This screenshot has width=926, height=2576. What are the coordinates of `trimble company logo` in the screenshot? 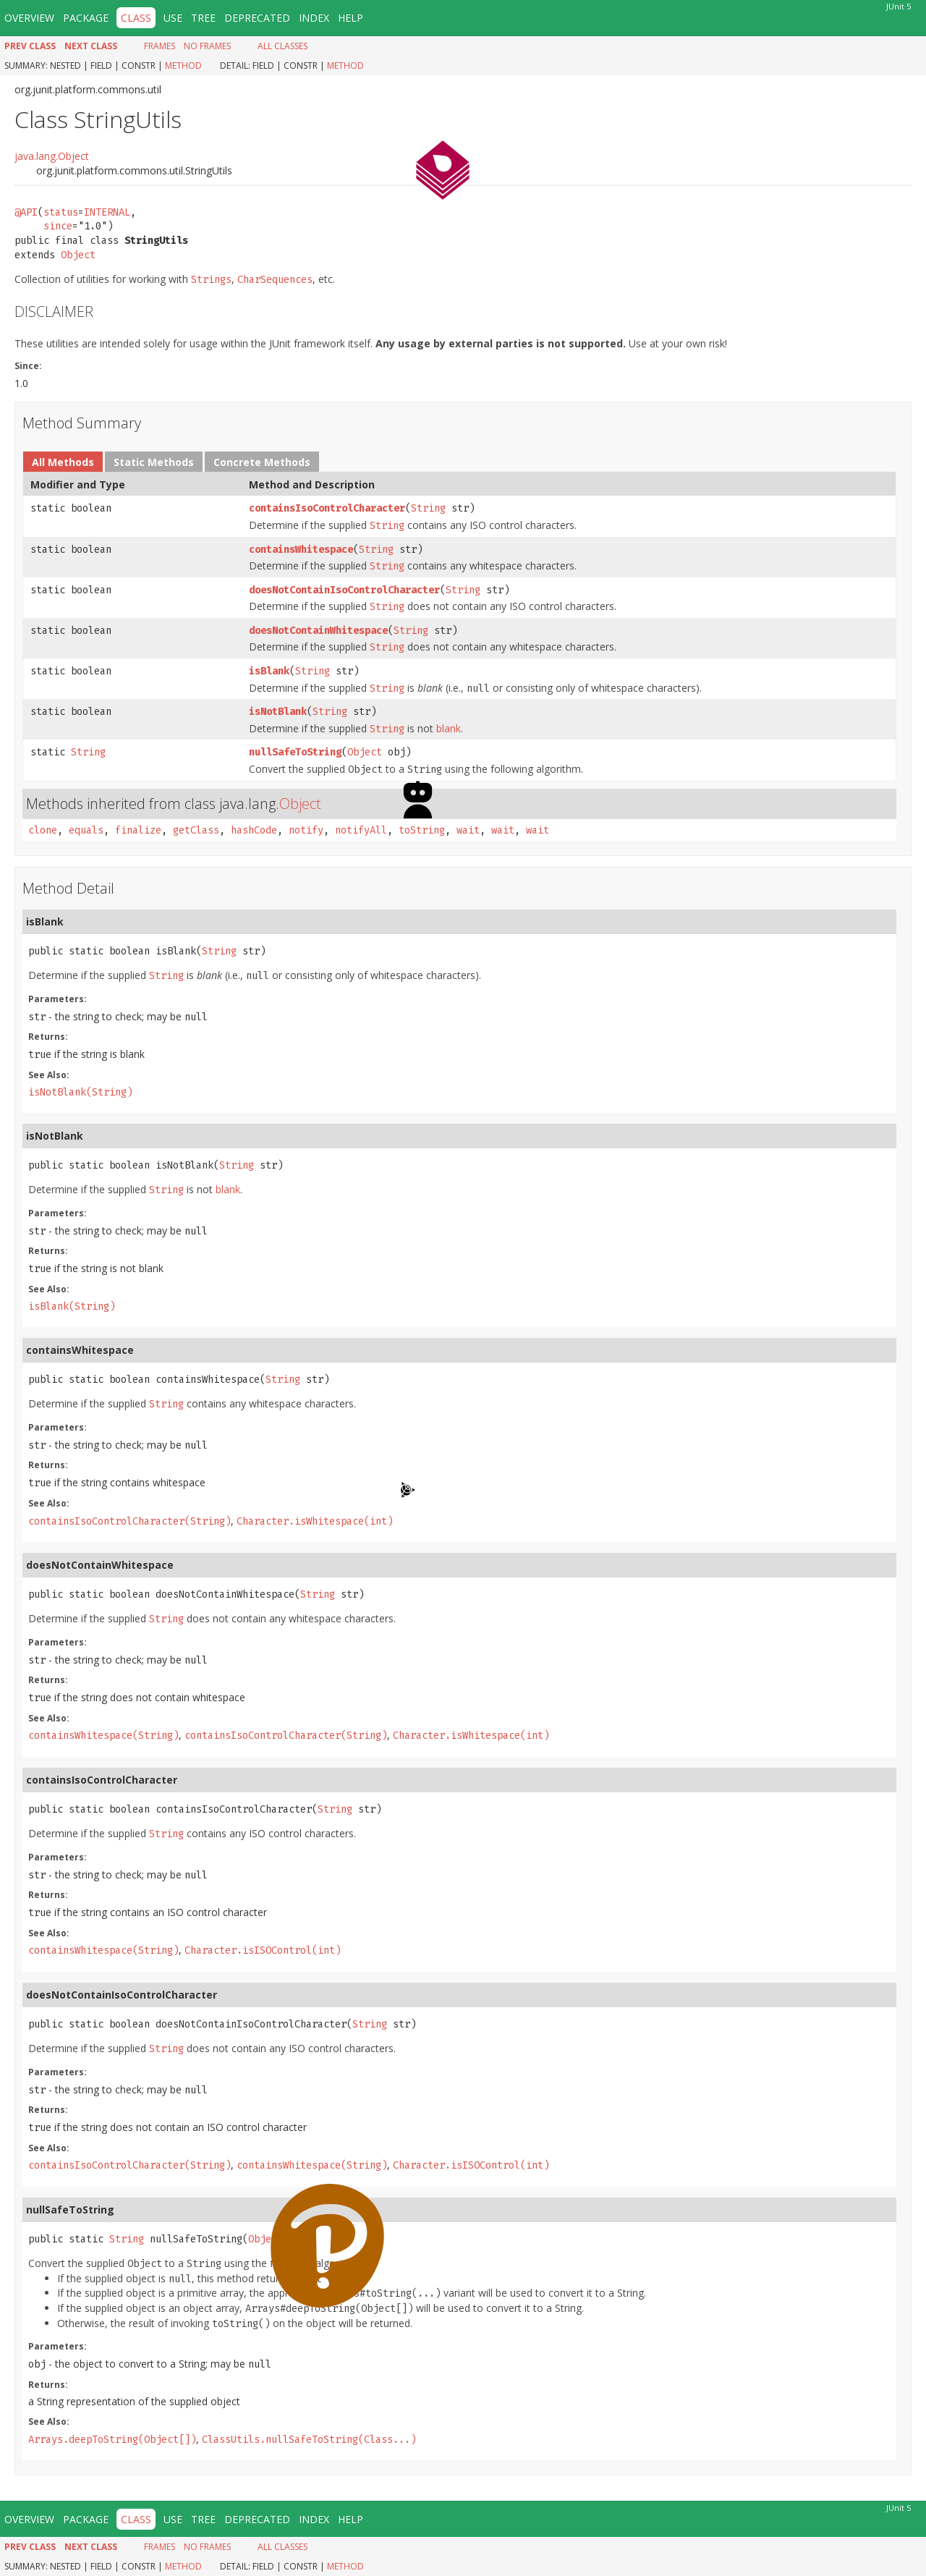 It's located at (408, 1490).